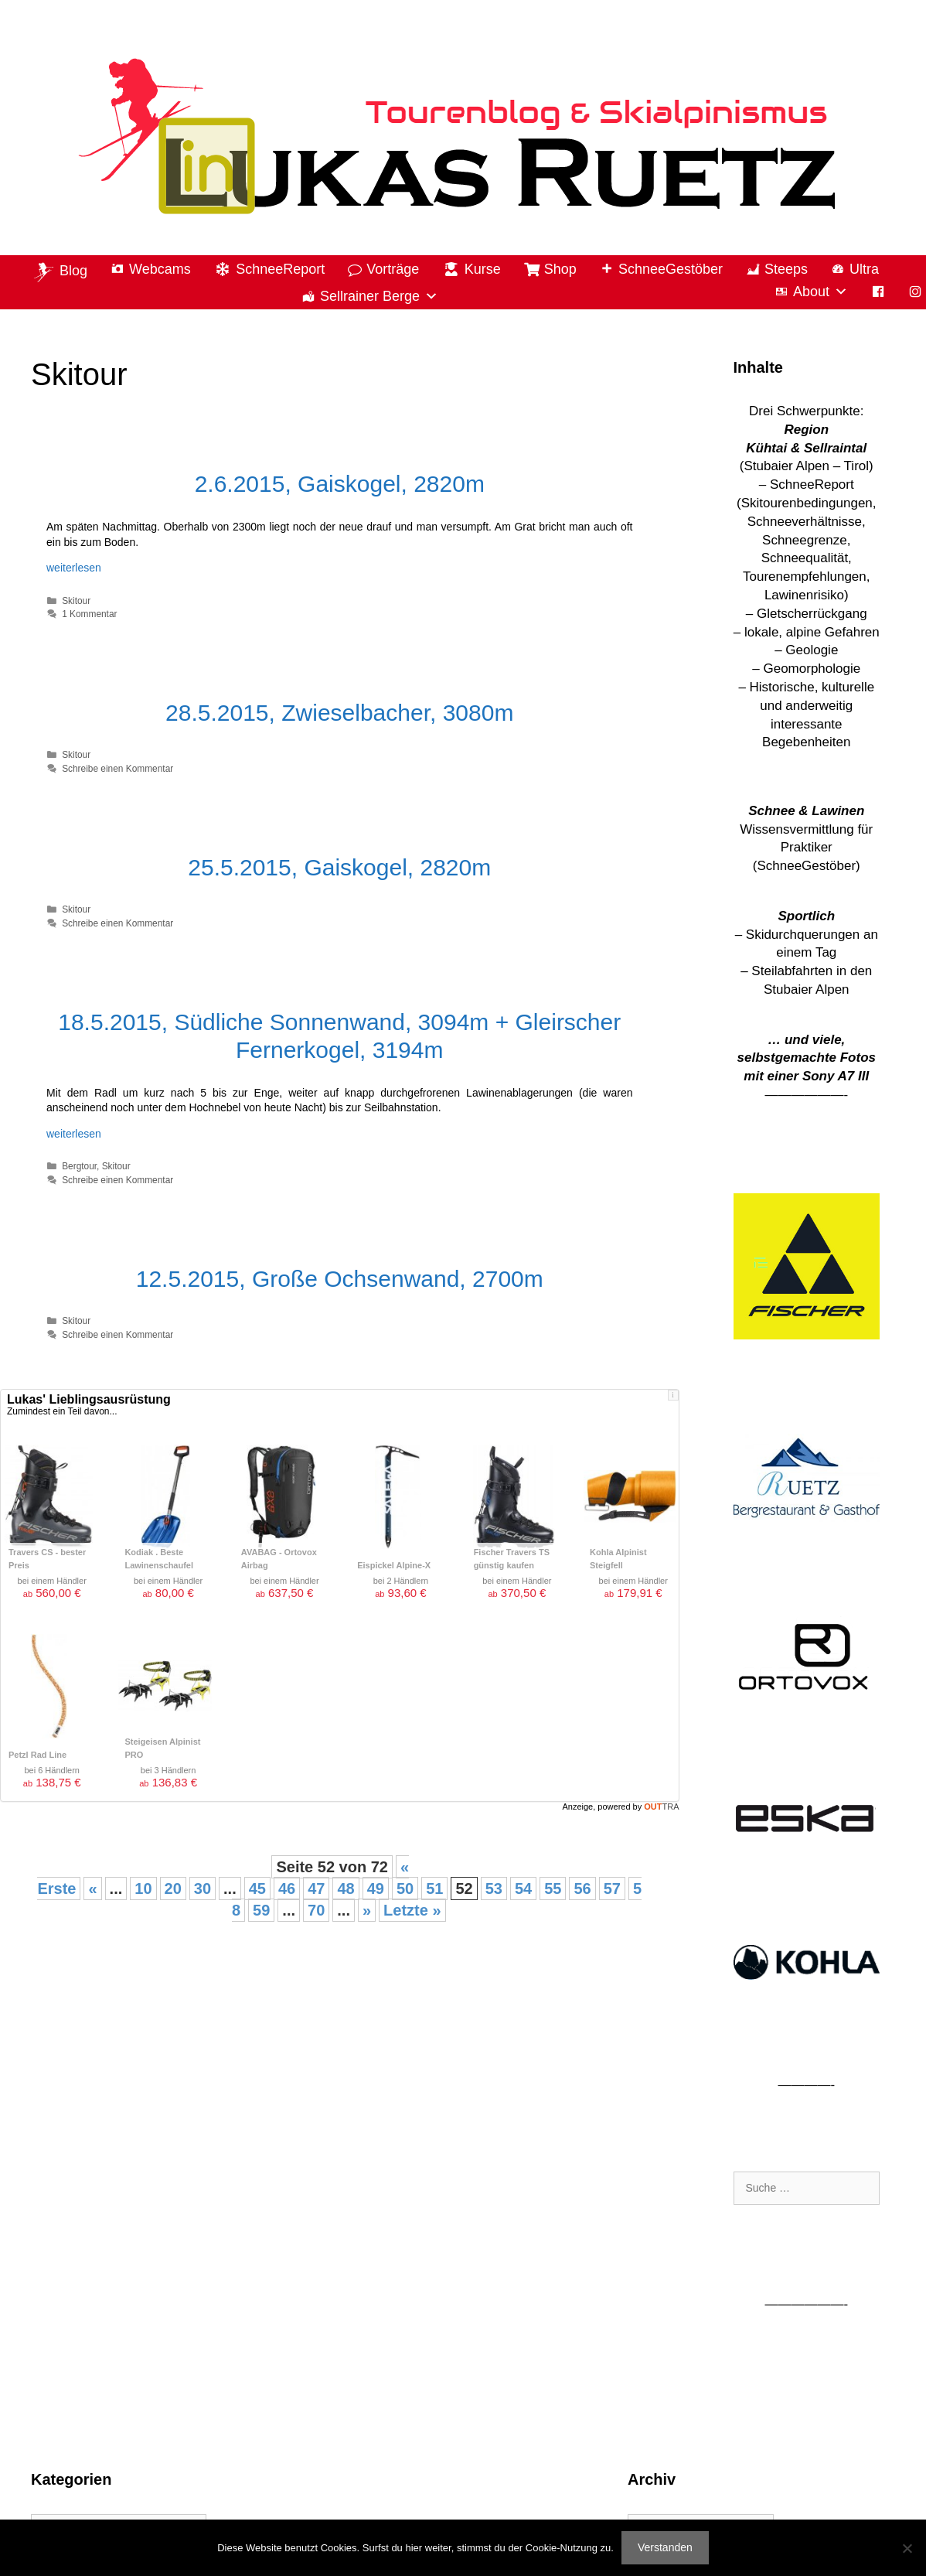  Describe the element at coordinates (206, 165) in the screenshot. I see `connect with LinkedIn` at that location.